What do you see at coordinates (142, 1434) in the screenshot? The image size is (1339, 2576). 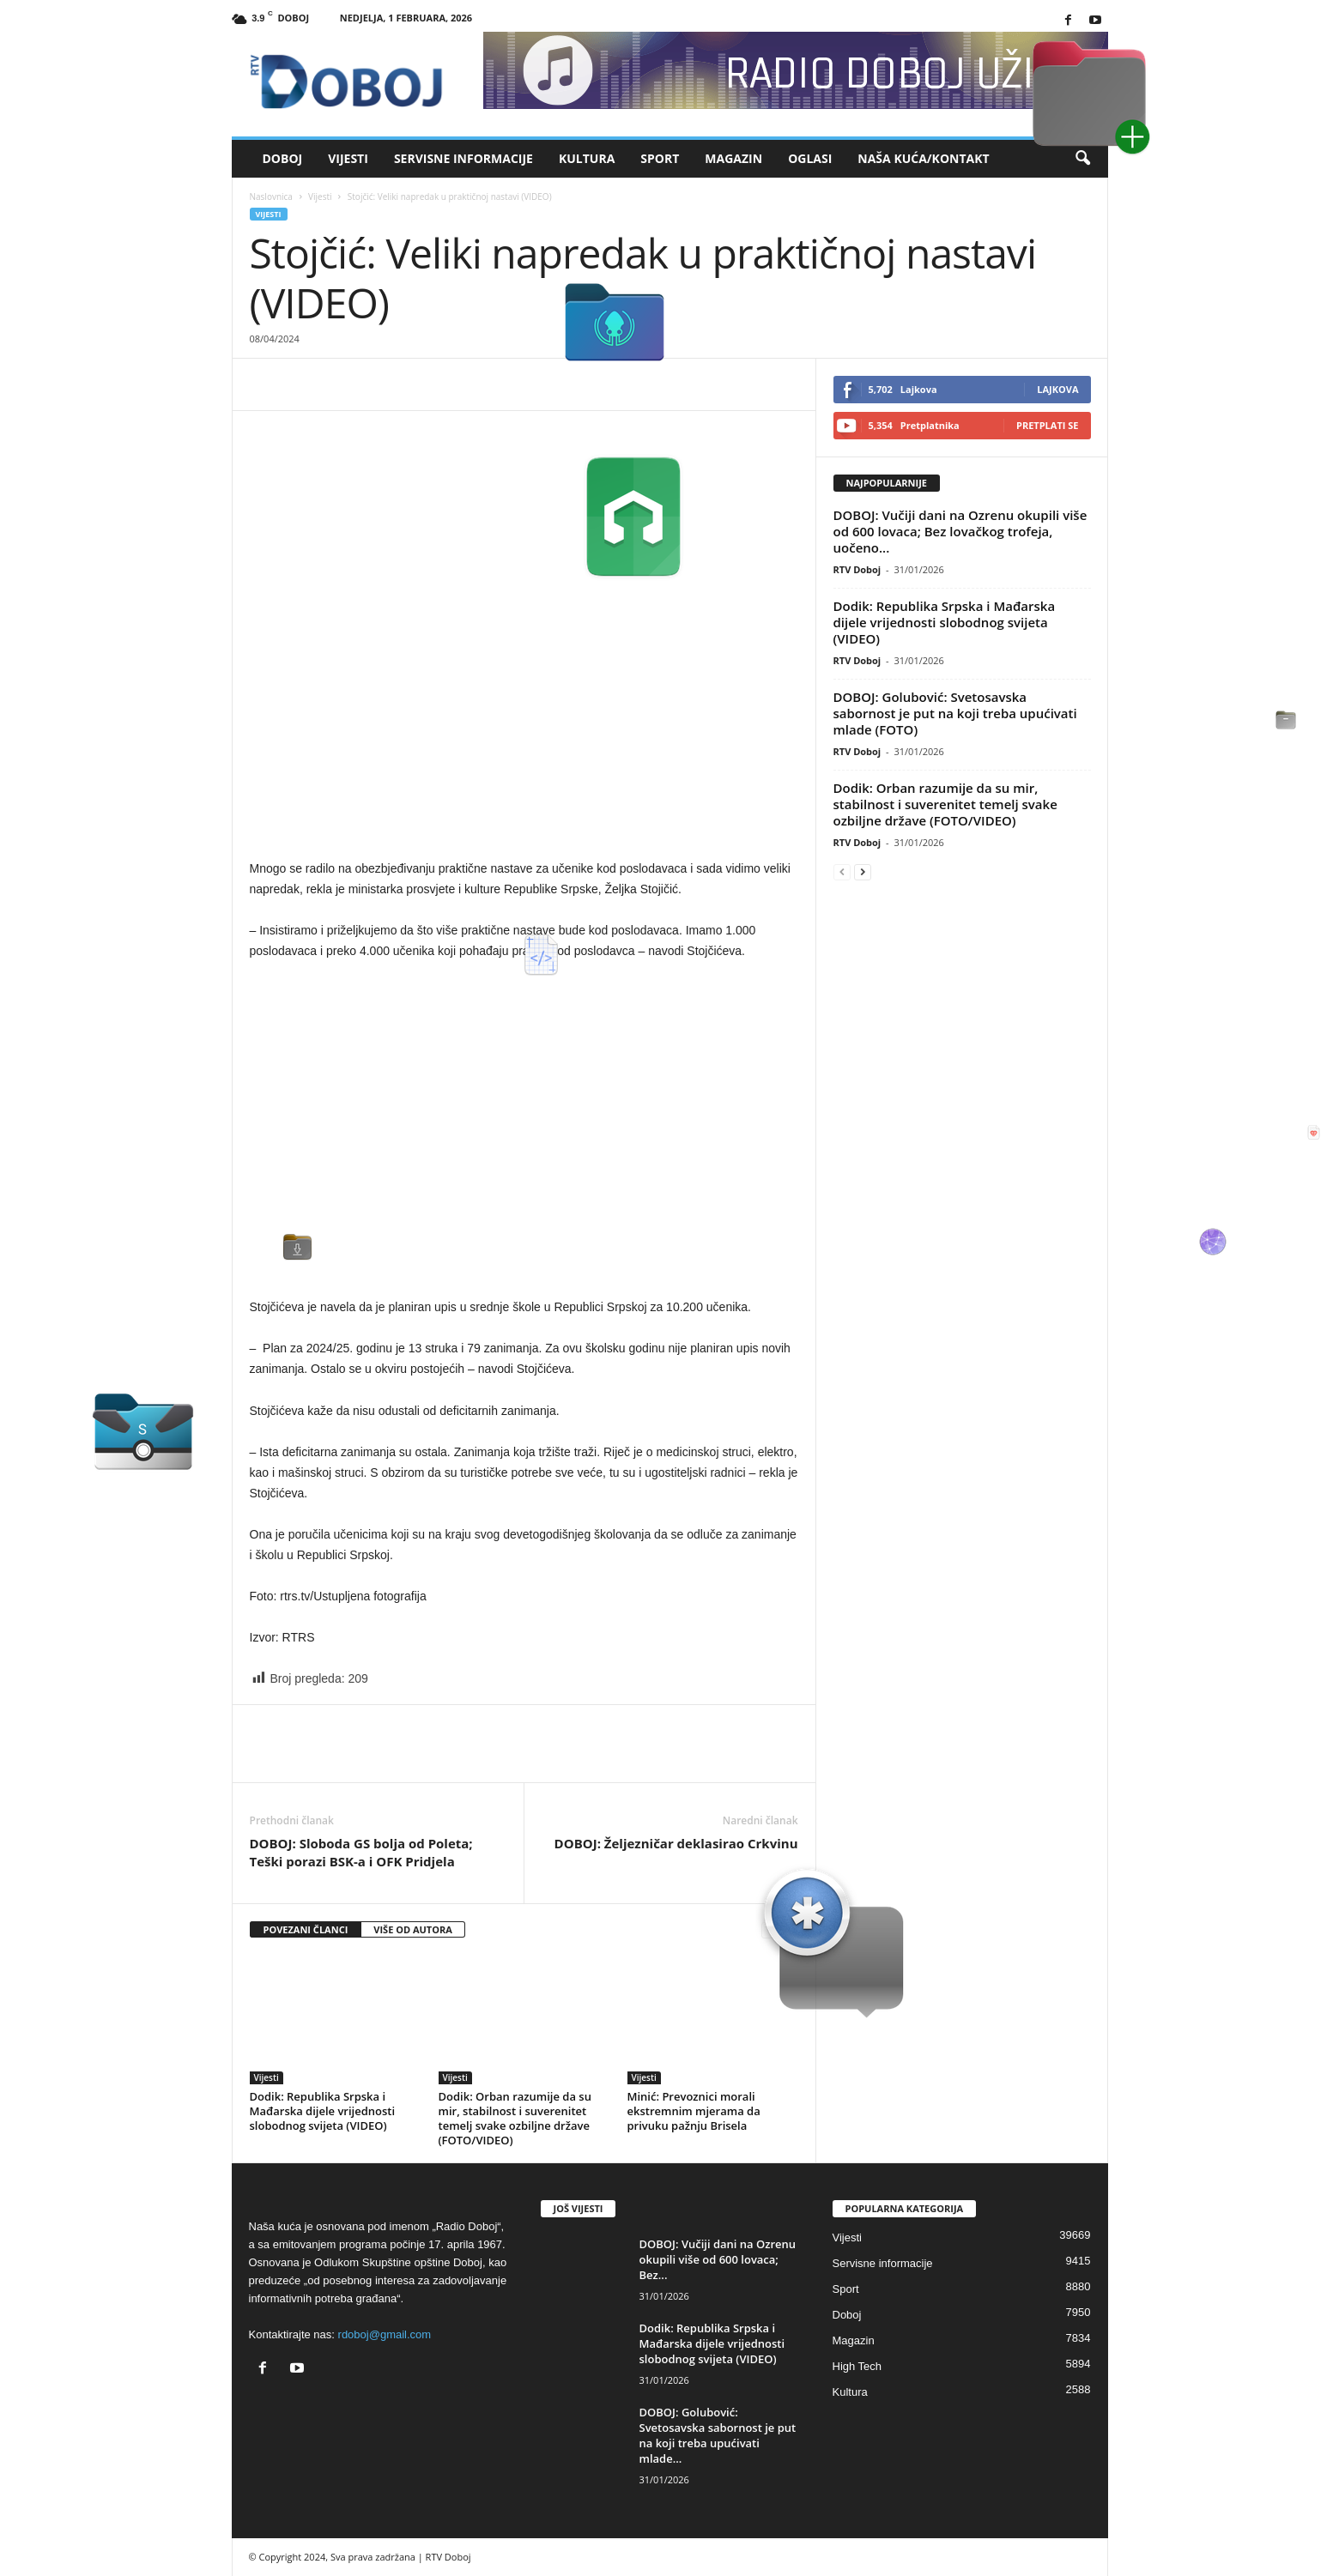 I see `folder for storing pokémon great ball-related files` at bounding box center [142, 1434].